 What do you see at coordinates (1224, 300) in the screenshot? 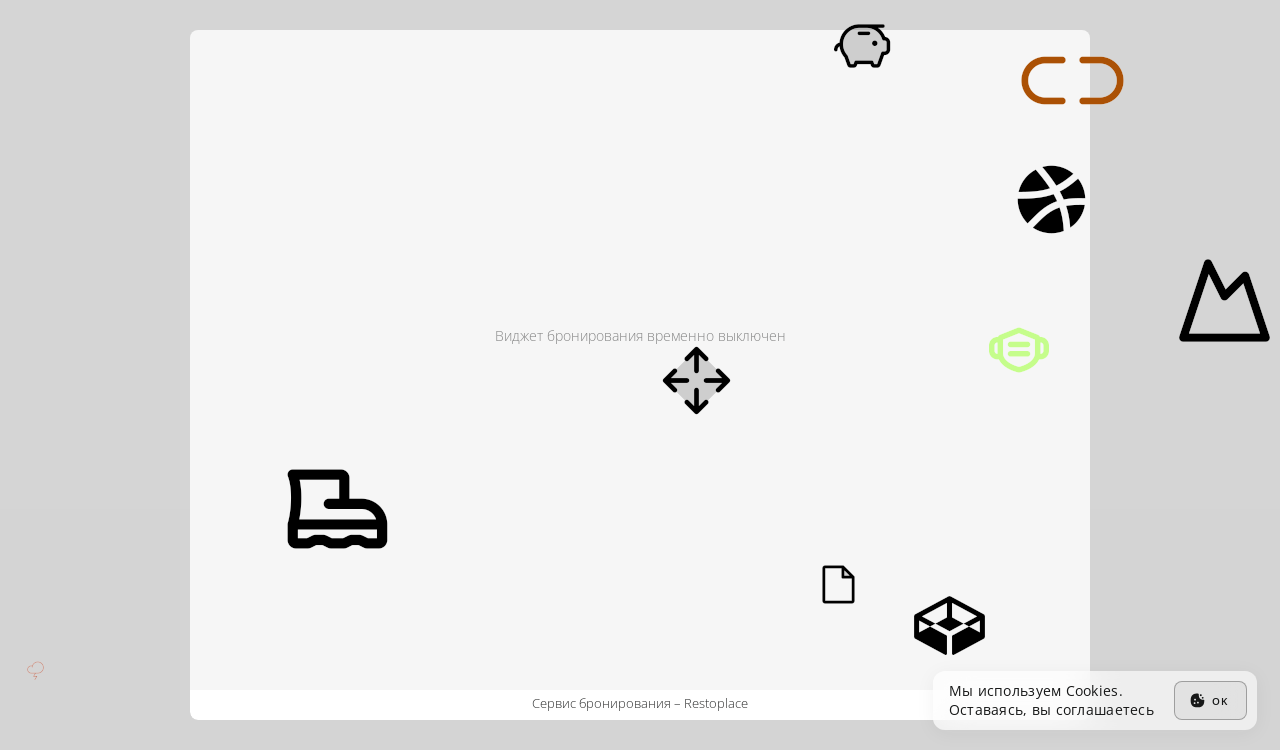
I see `view outdoor or nature-related content` at bounding box center [1224, 300].